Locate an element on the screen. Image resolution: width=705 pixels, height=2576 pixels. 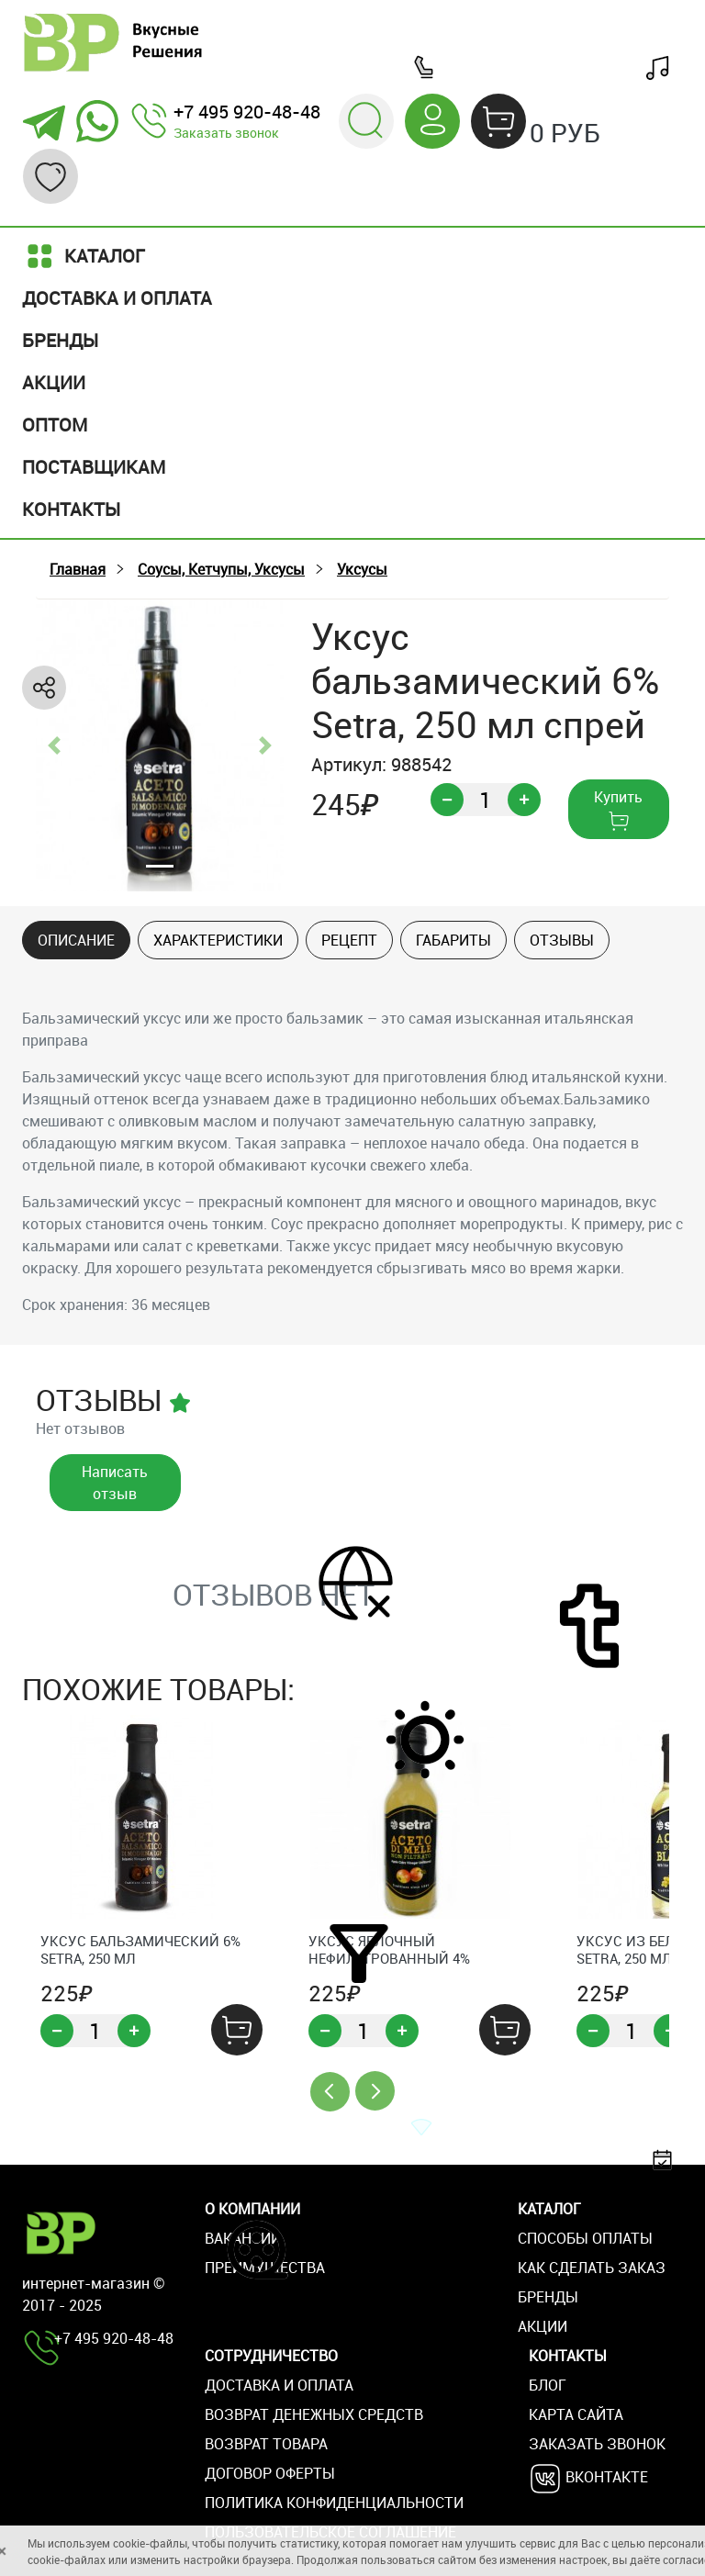
open tumblr app is located at coordinates (589, 1626).